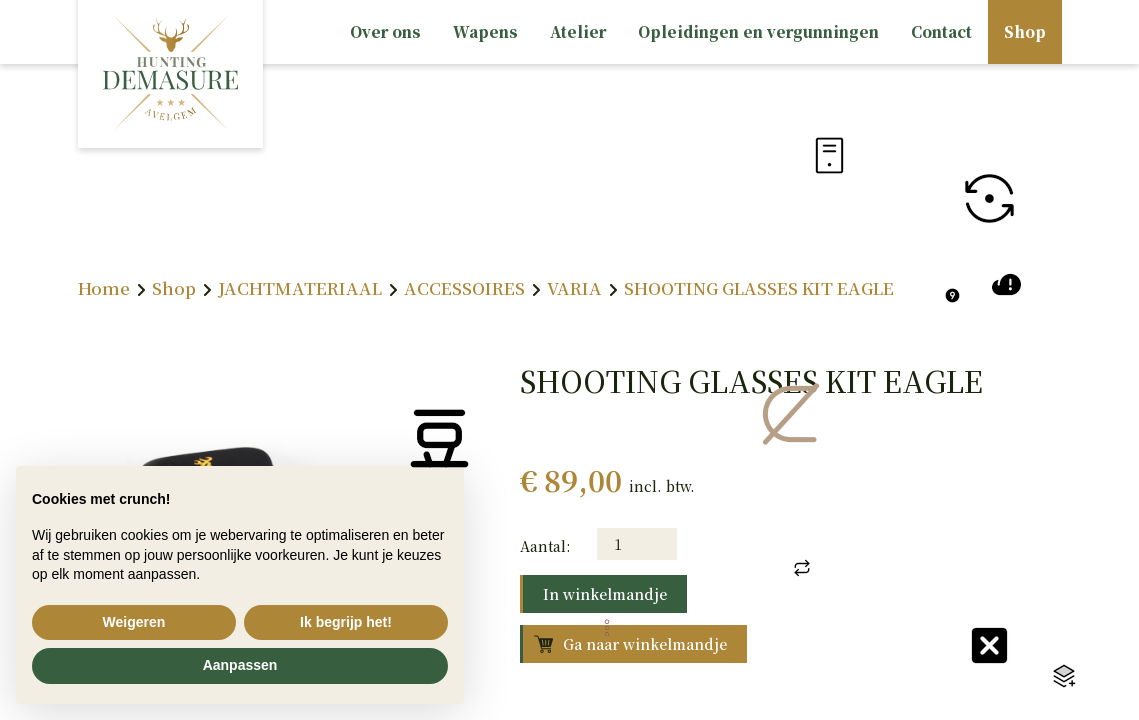  What do you see at coordinates (439, 438) in the screenshot?
I see `open Douban app` at bounding box center [439, 438].